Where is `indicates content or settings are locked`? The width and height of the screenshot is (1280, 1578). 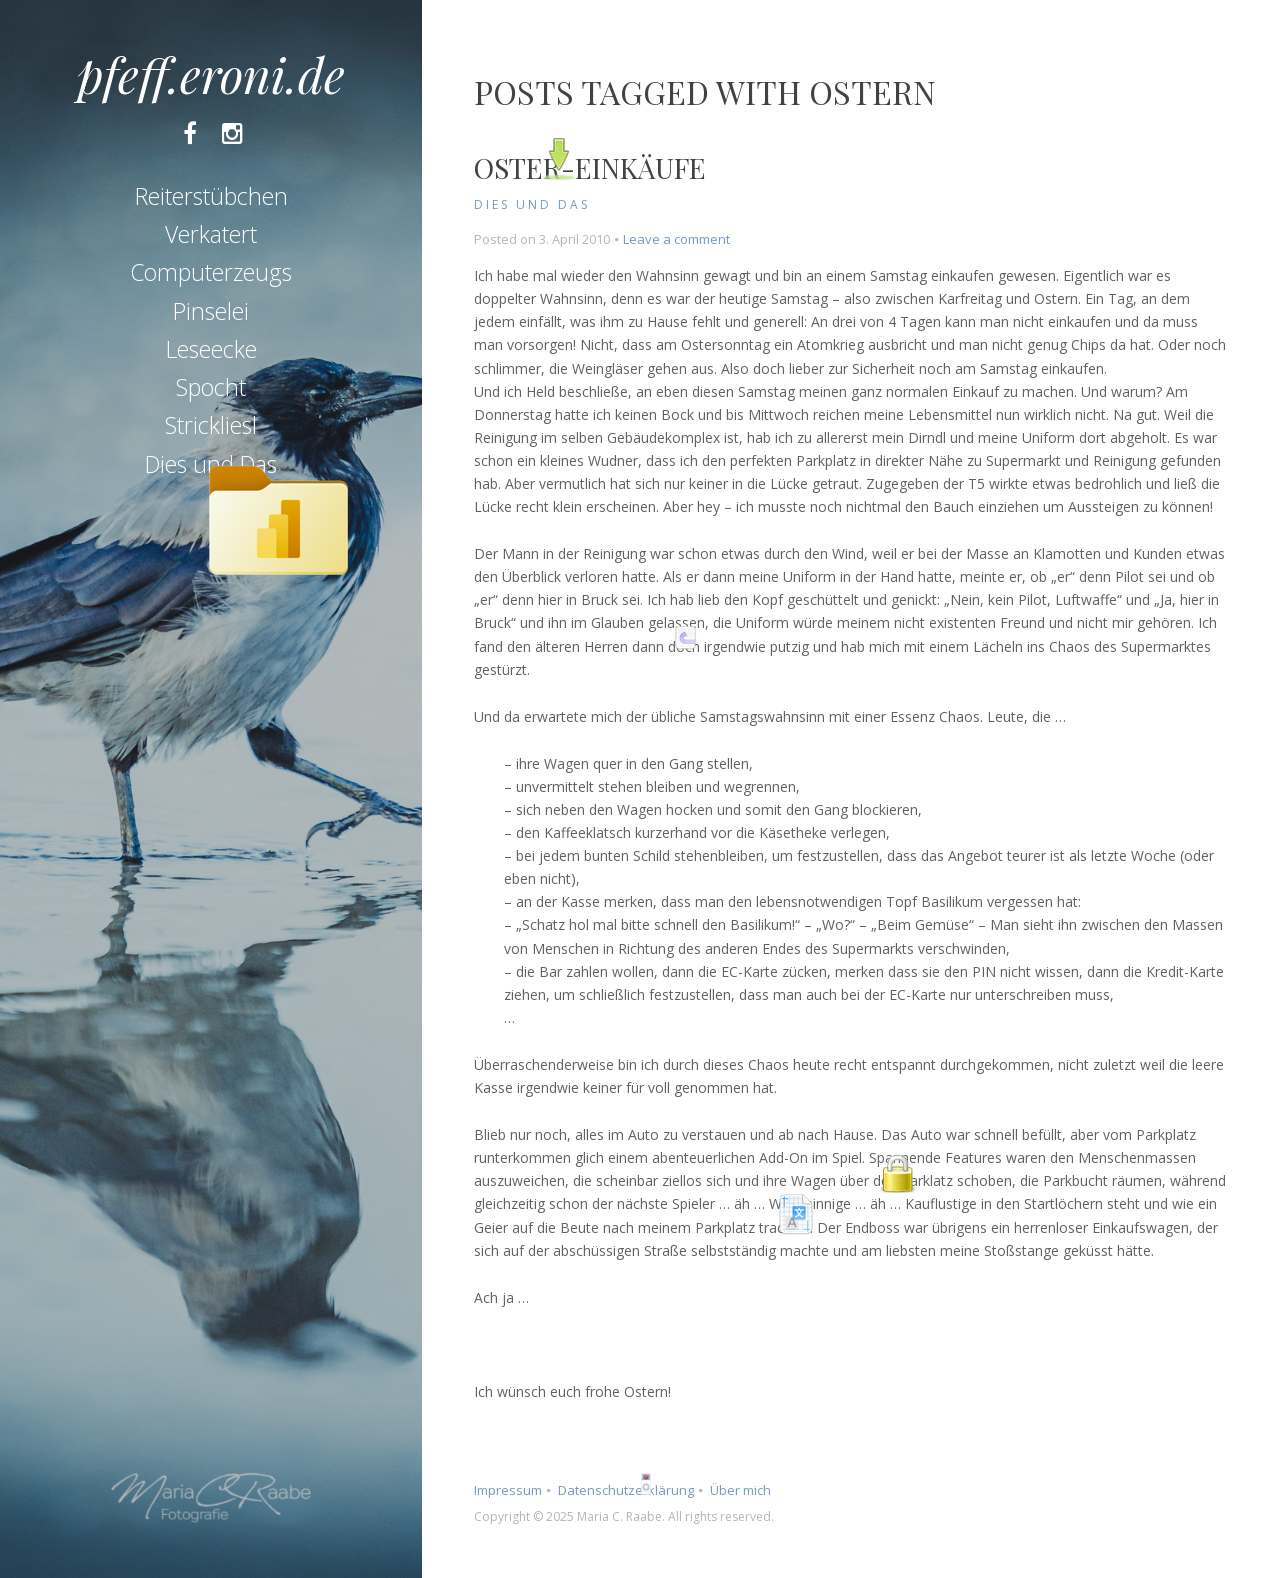
indicates content or settings are locked is located at coordinates (899, 1174).